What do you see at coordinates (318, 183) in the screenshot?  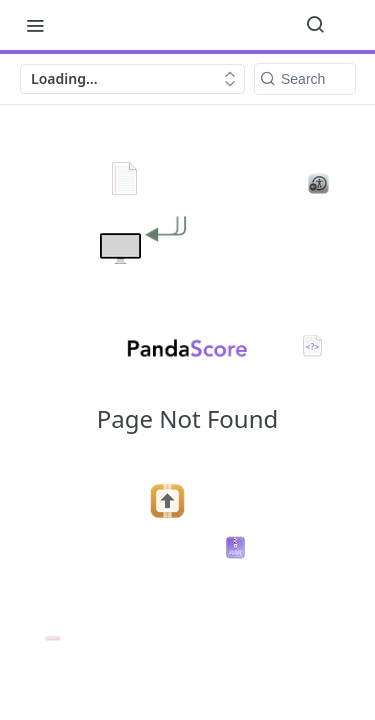 I see `enable voiceover screen reader accessibility` at bounding box center [318, 183].